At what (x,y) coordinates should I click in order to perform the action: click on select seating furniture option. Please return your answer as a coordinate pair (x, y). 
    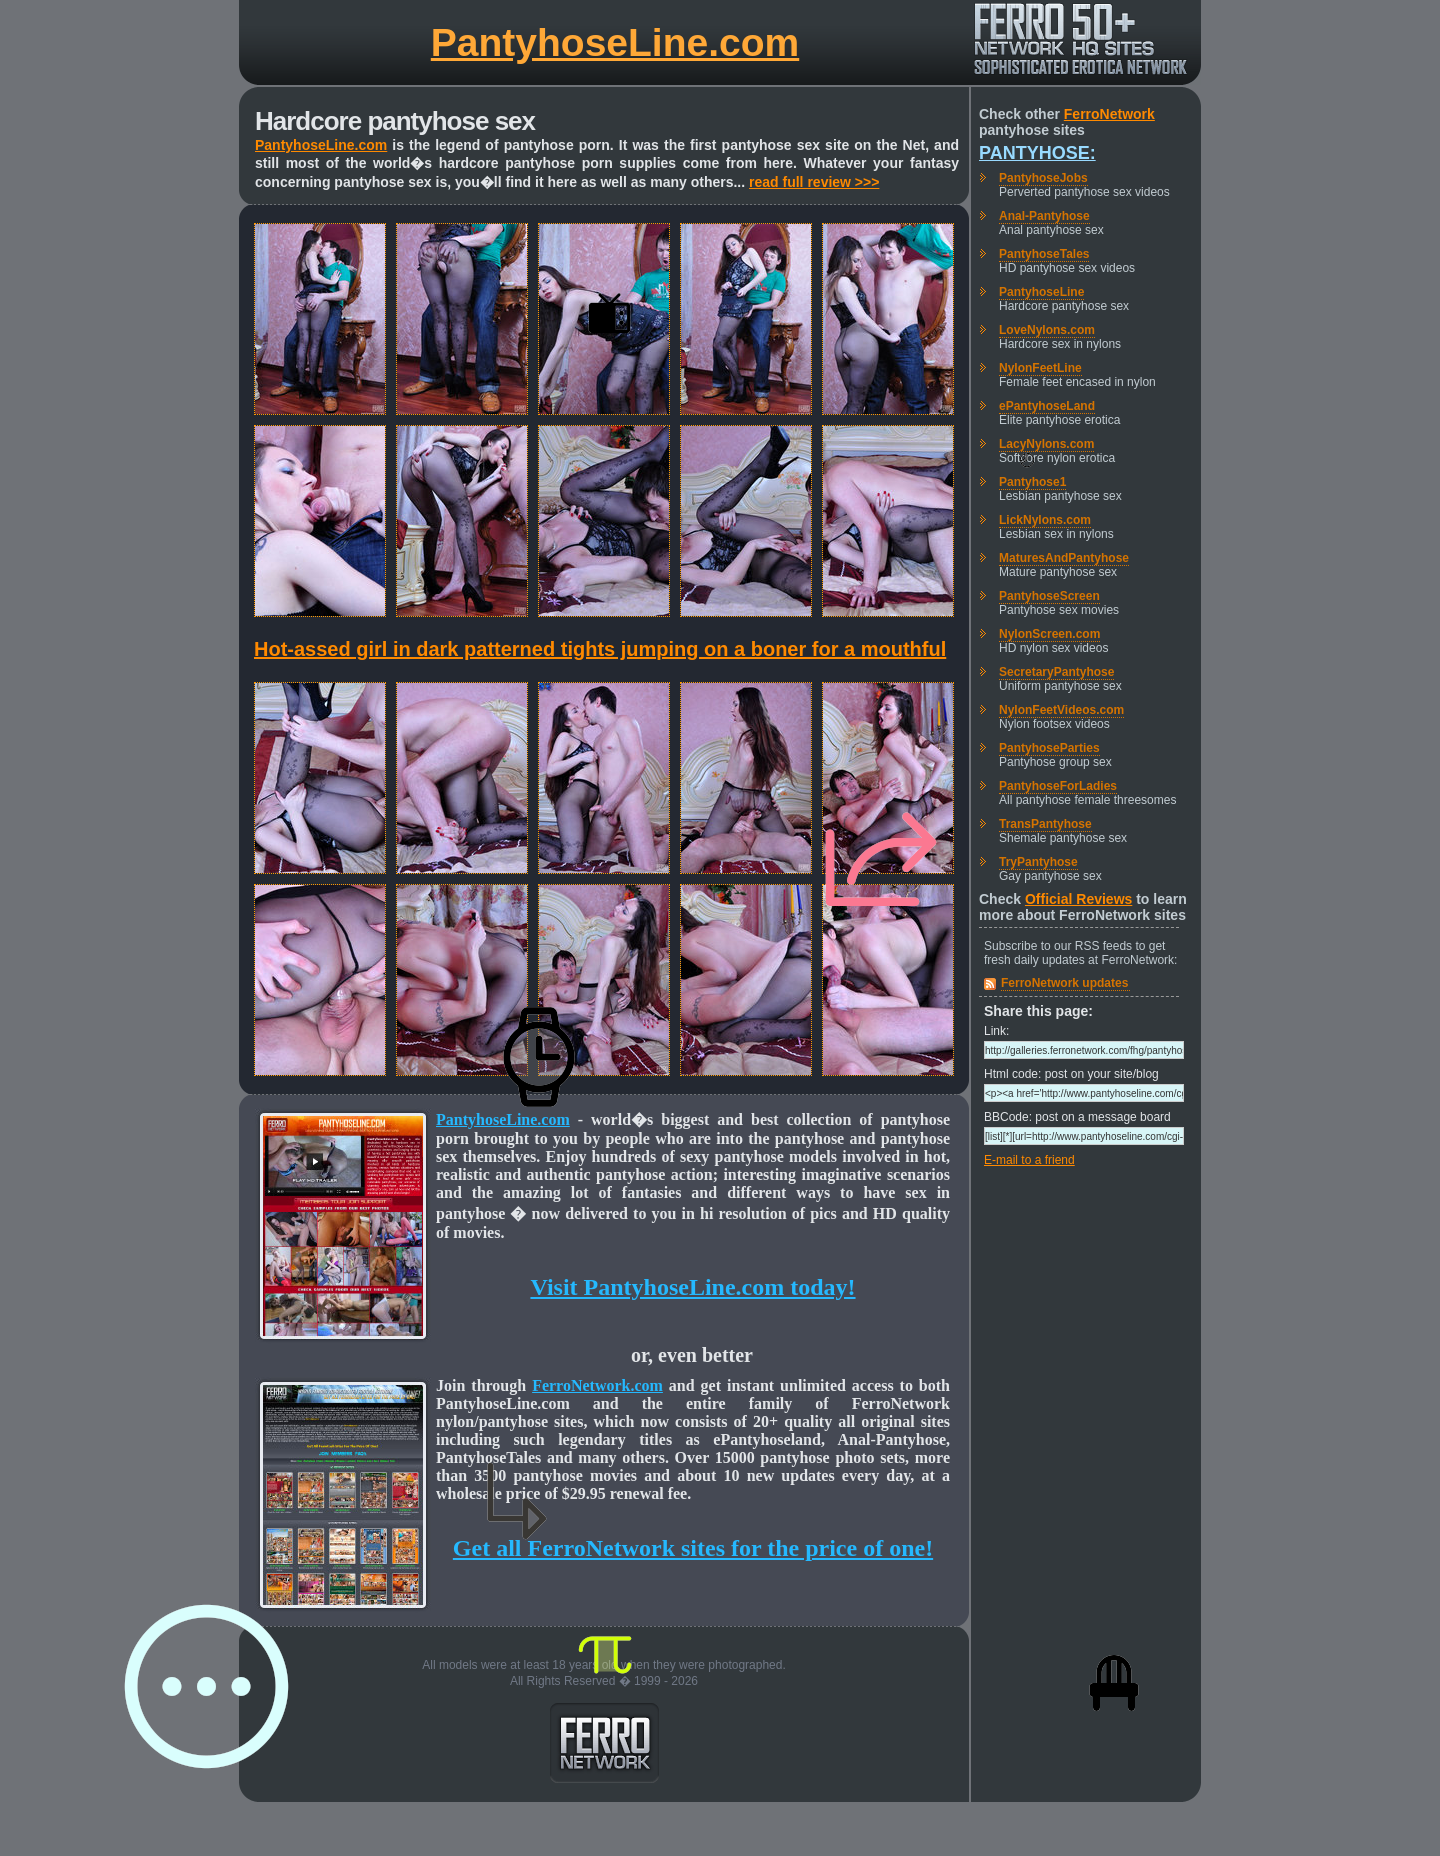
    Looking at the image, I should click on (1114, 1683).